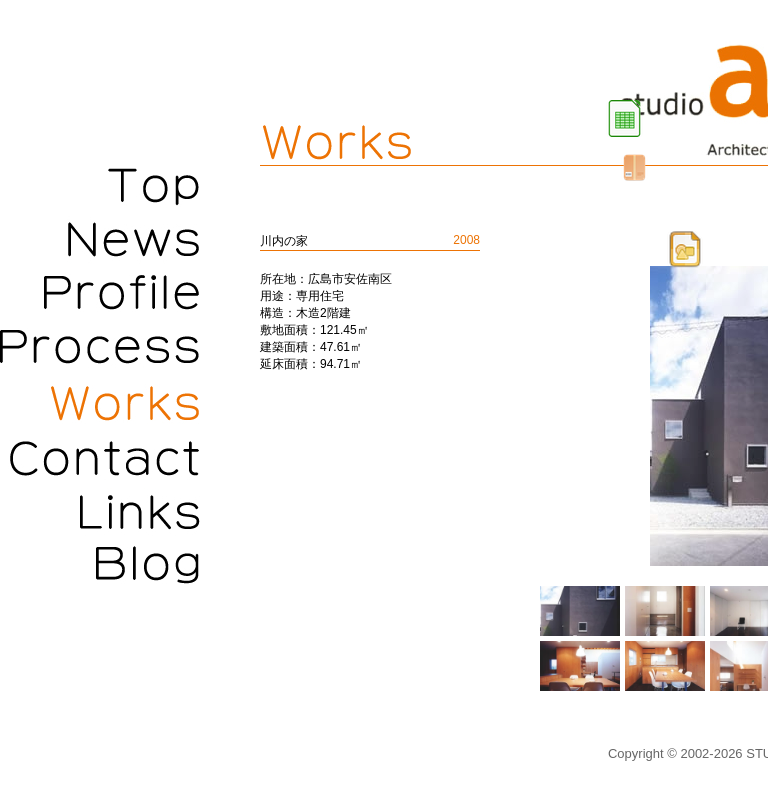 The width and height of the screenshot is (768, 794). I want to click on open a LibreOffice Calc spreadsheet file, so click(624, 118).